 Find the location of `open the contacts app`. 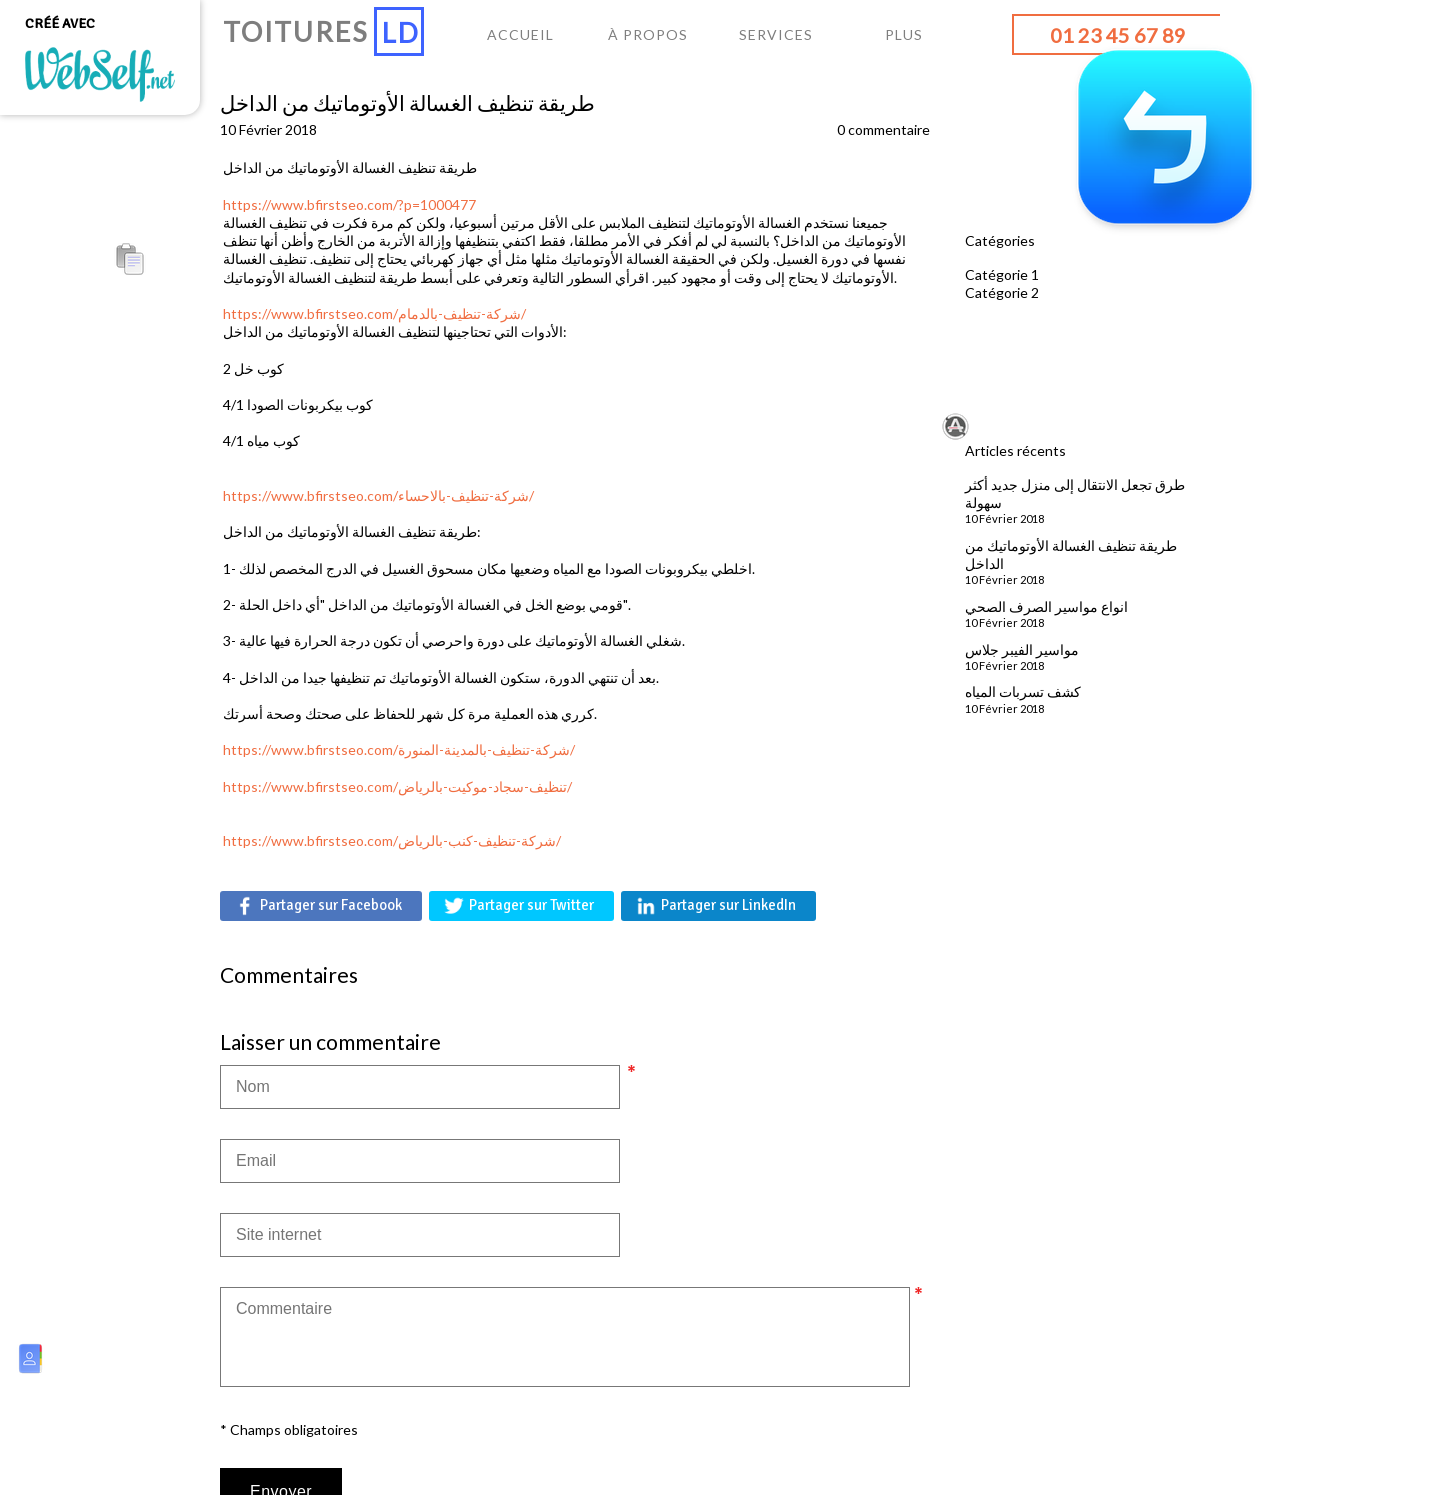

open the contacts app is located at coordinates (30, 1358).